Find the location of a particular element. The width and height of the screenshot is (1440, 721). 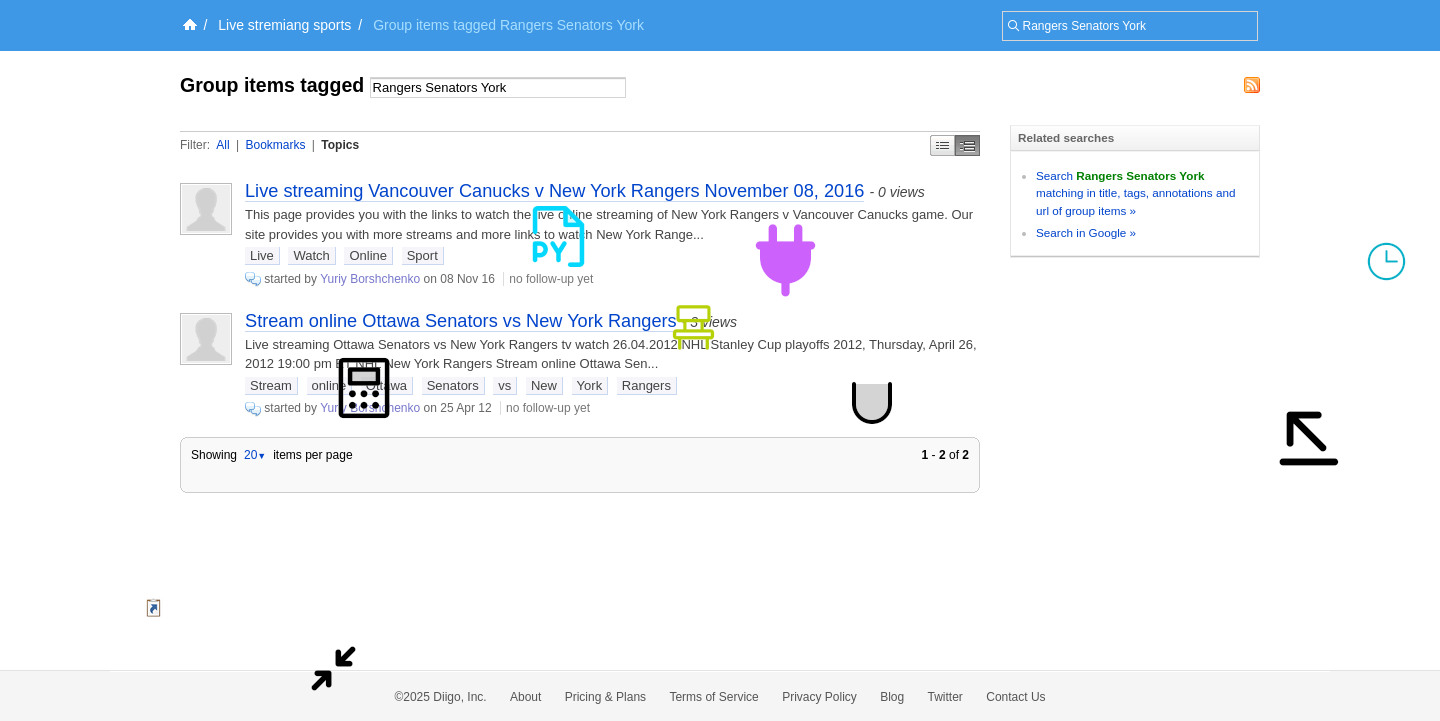

connect to power source is located at coordinates (785, 262).